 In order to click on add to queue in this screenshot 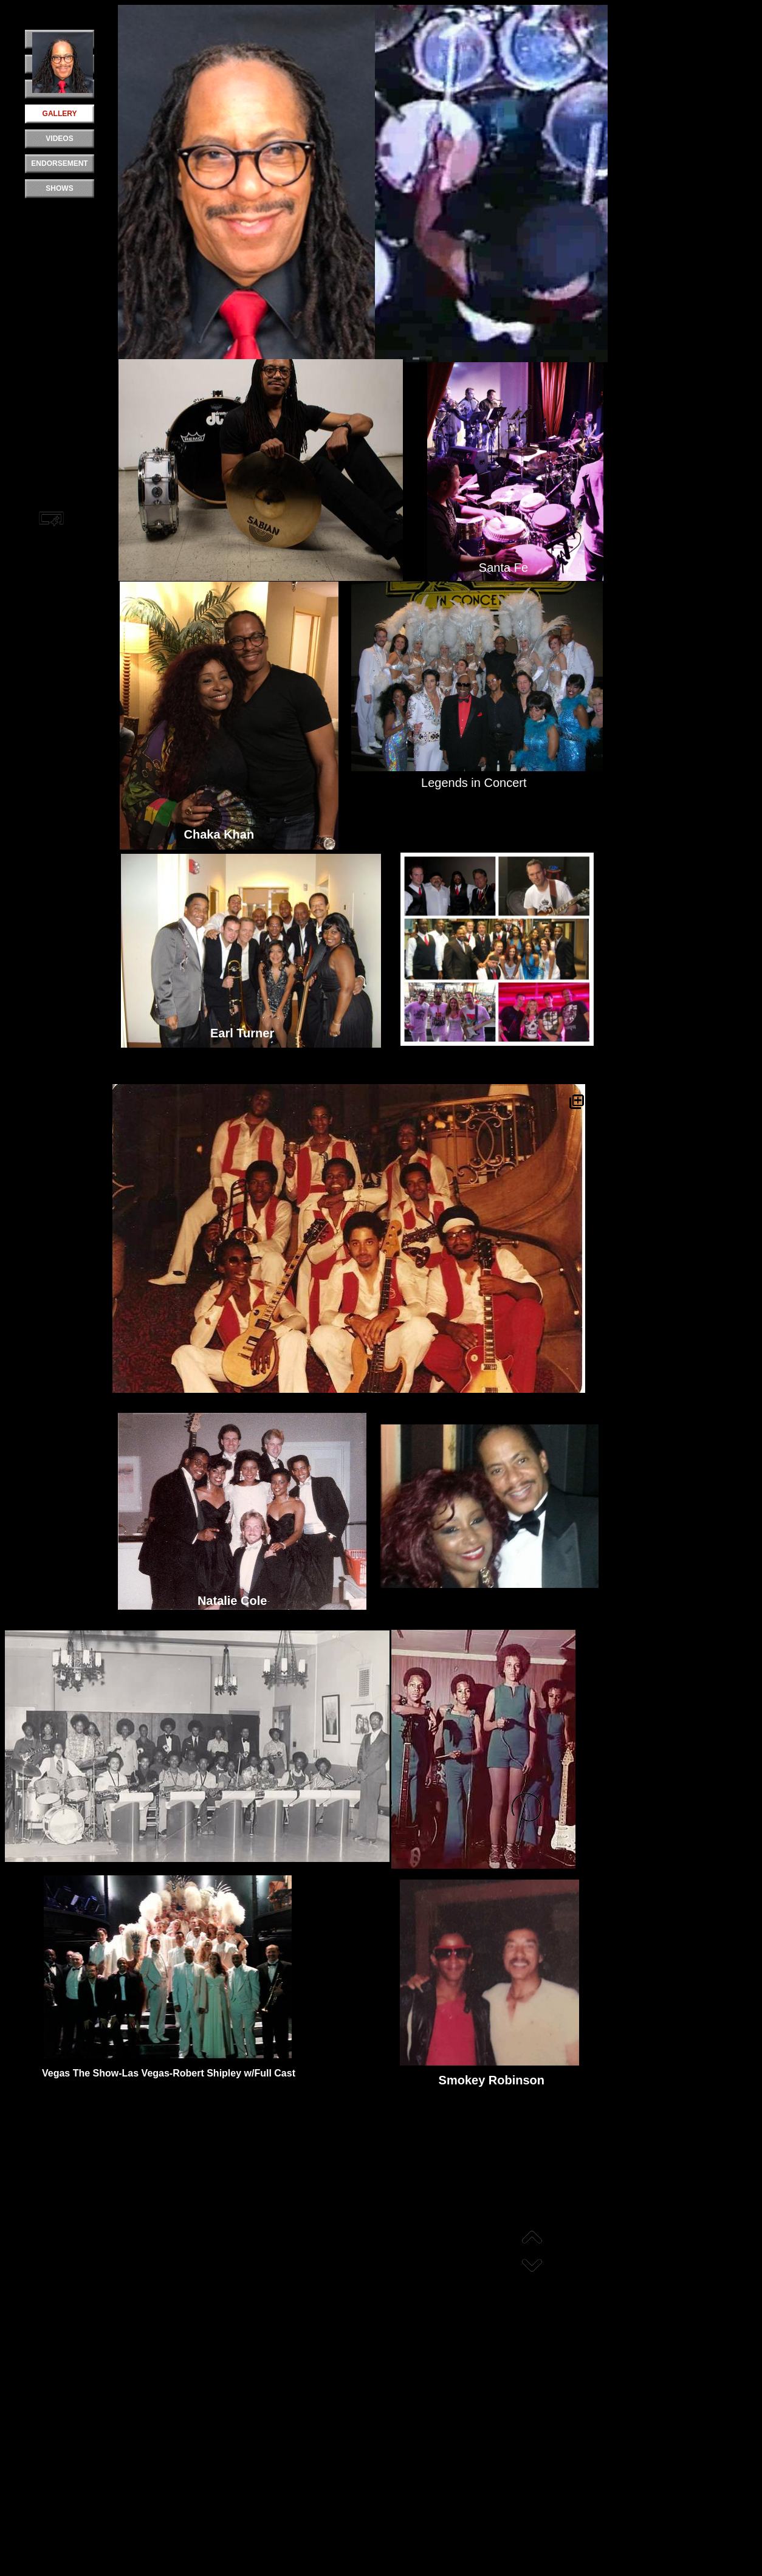, I will do `click(577, 1102)`.